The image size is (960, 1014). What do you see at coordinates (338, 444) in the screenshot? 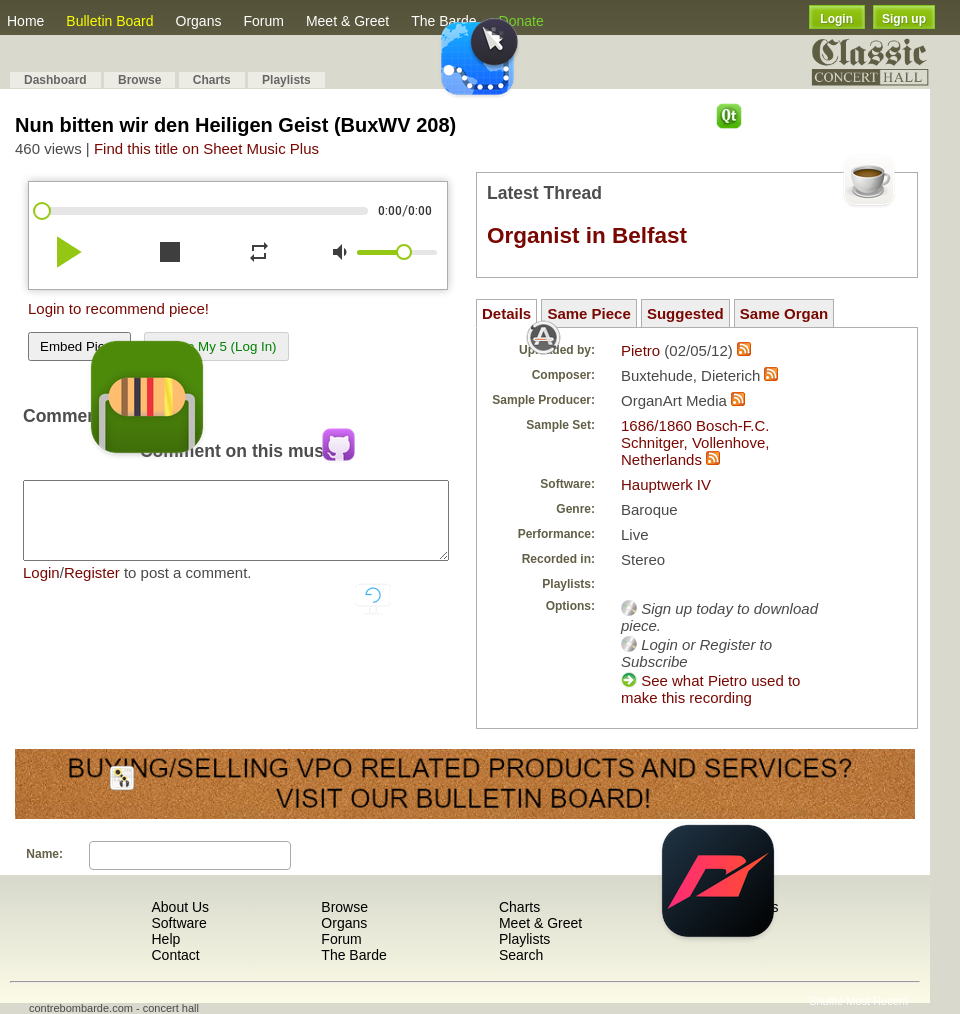
I see `open GitHub Desktop app` at bounding box center [338, 444].